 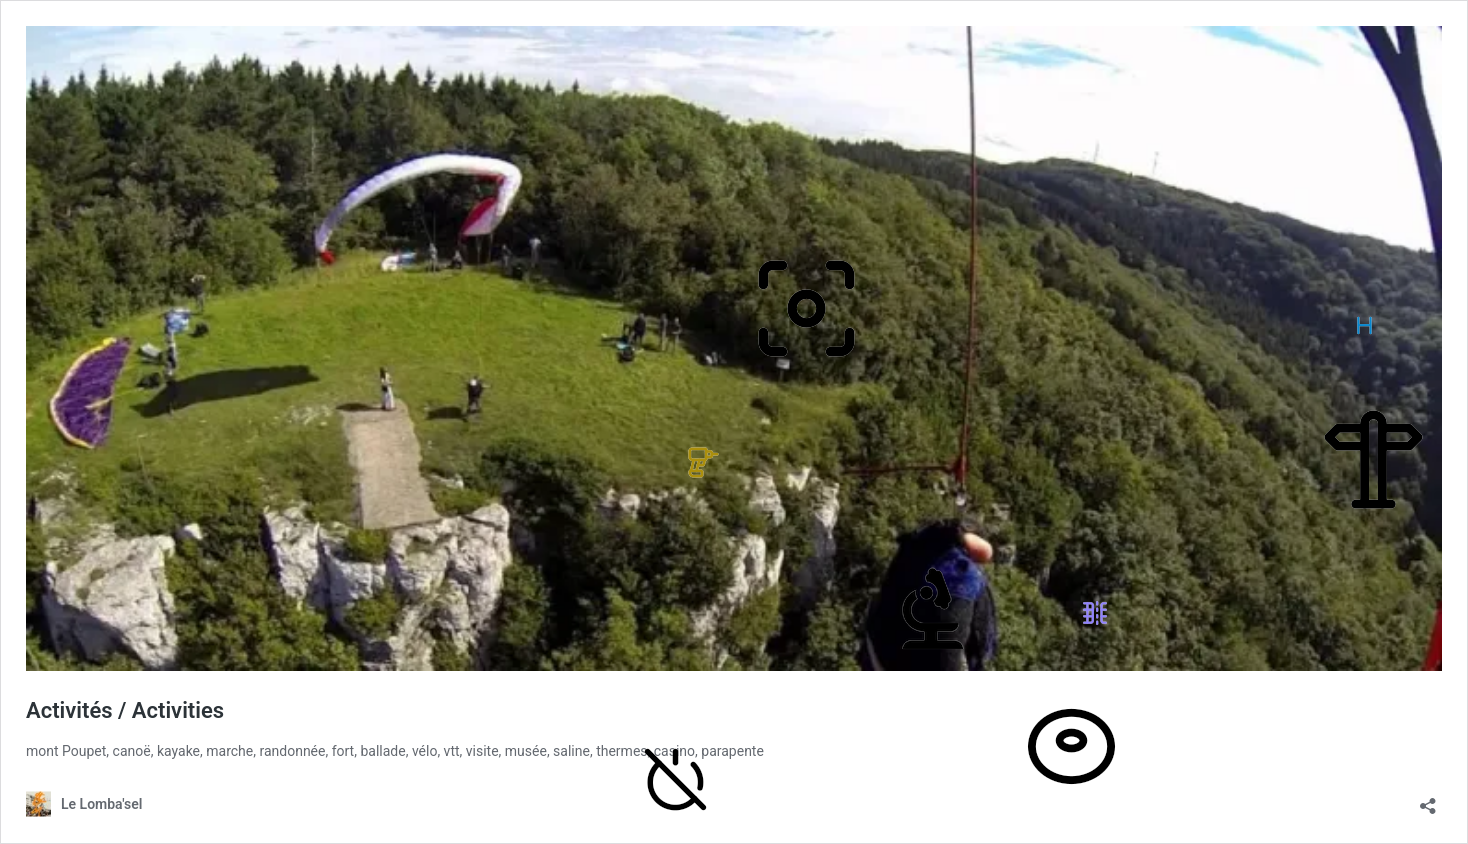 I want to click on insert a heading in a text editor, so click(x=1364, y=325).